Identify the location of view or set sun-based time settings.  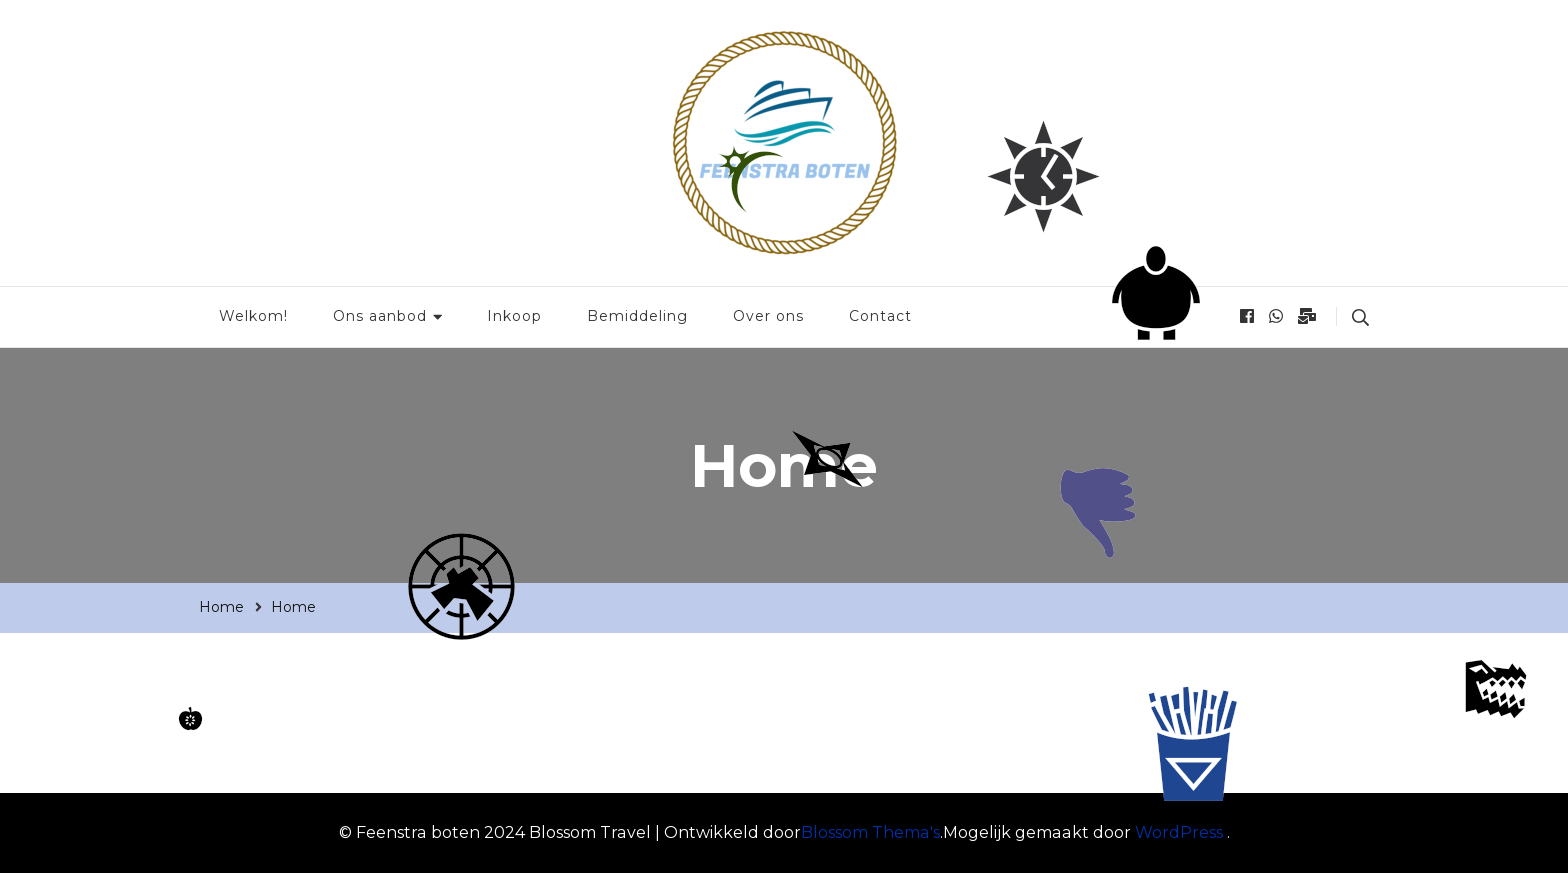
(1043, 176).